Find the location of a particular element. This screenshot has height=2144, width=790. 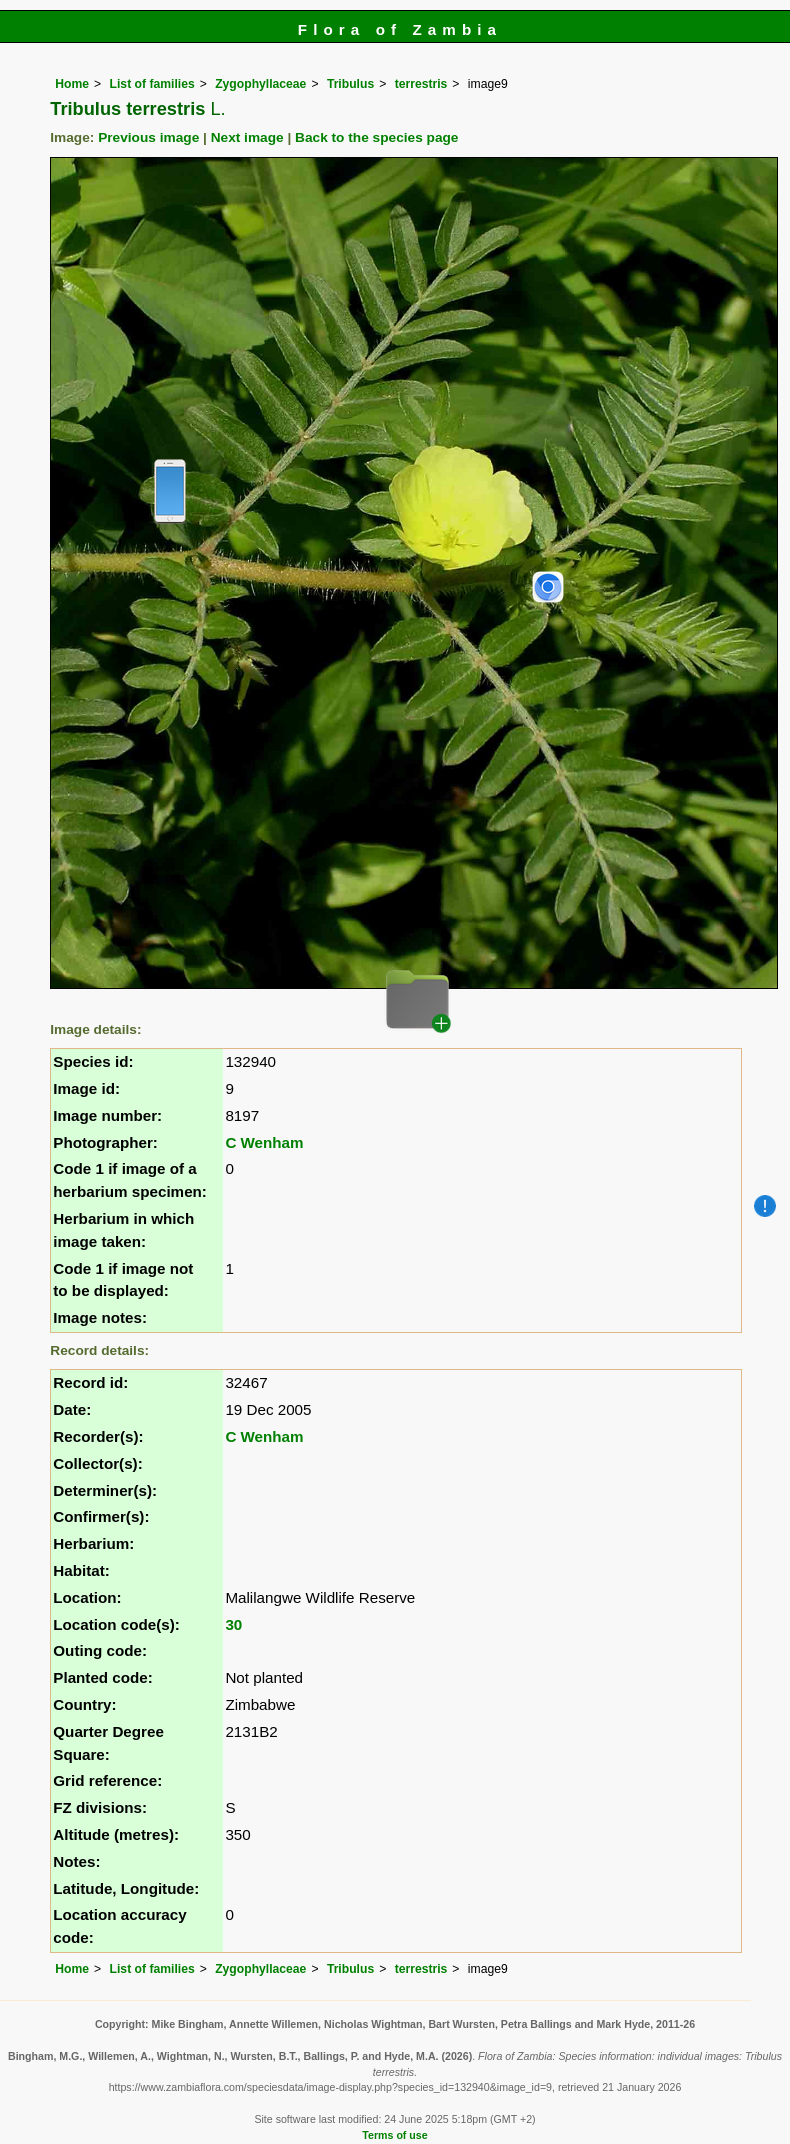

represents a connected iPhone device is located at coordinates (170, 492).